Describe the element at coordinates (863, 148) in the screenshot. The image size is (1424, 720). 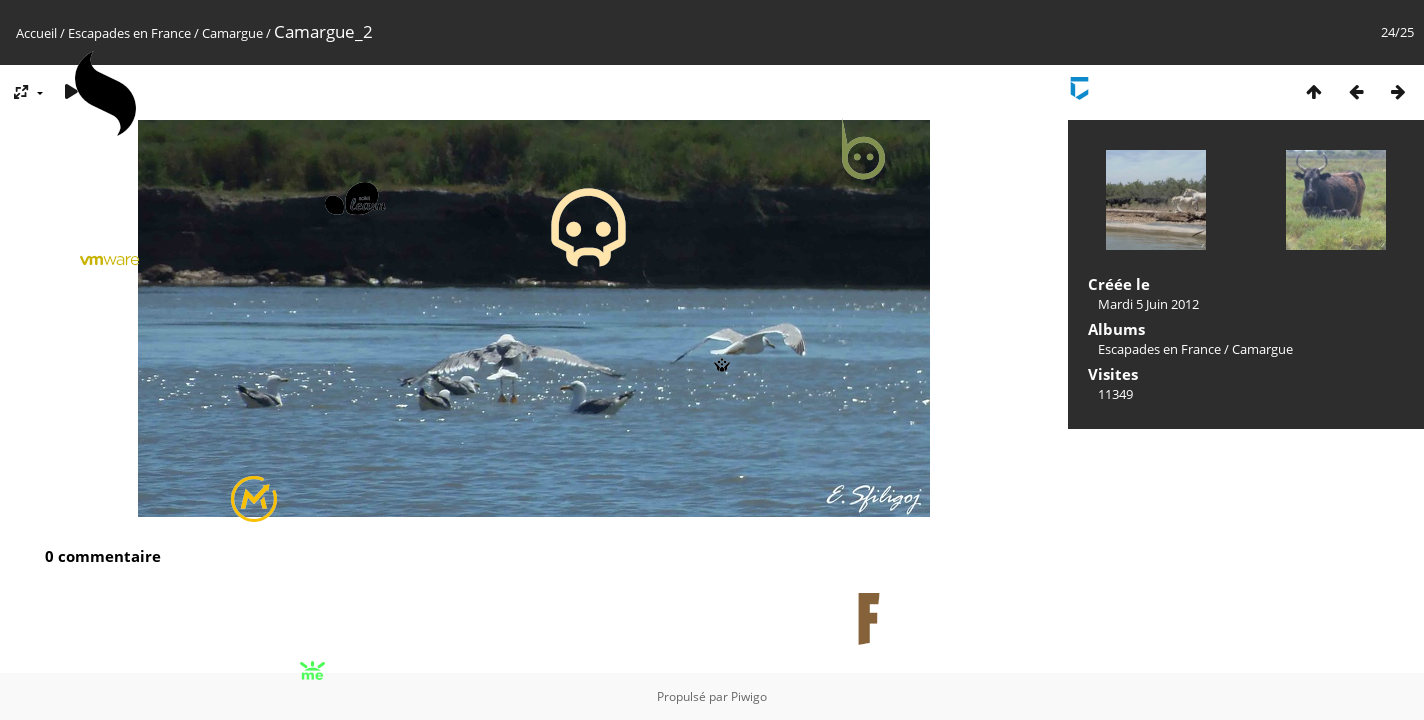
I see `nimblr brand logo` at that location.